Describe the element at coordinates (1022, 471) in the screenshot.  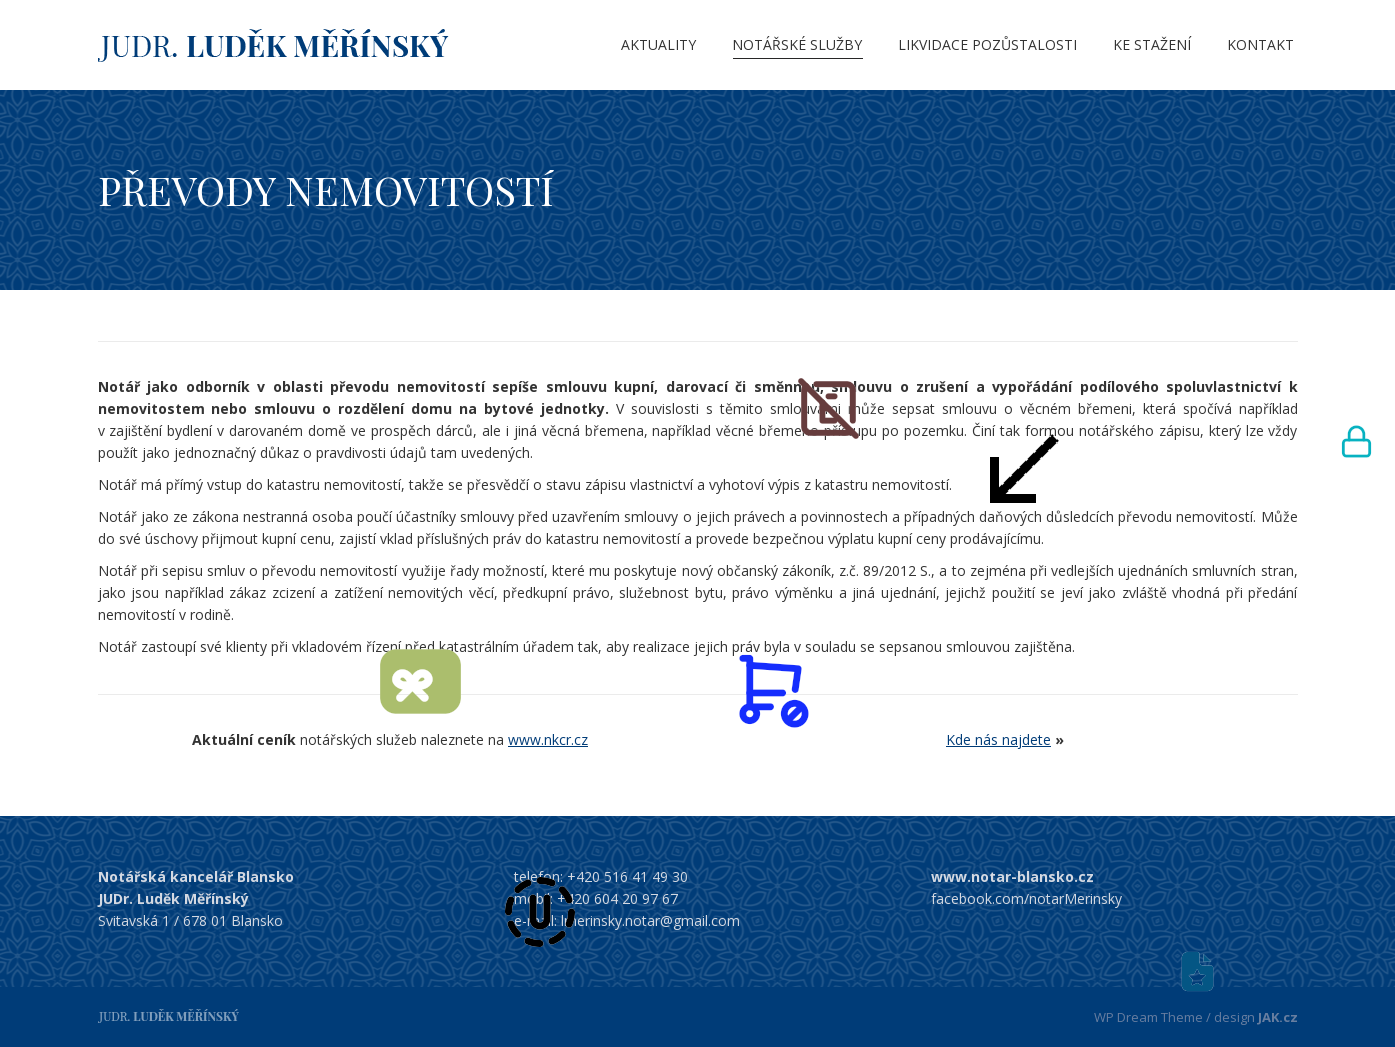
I see `indicates an incoming call was received` at that location.